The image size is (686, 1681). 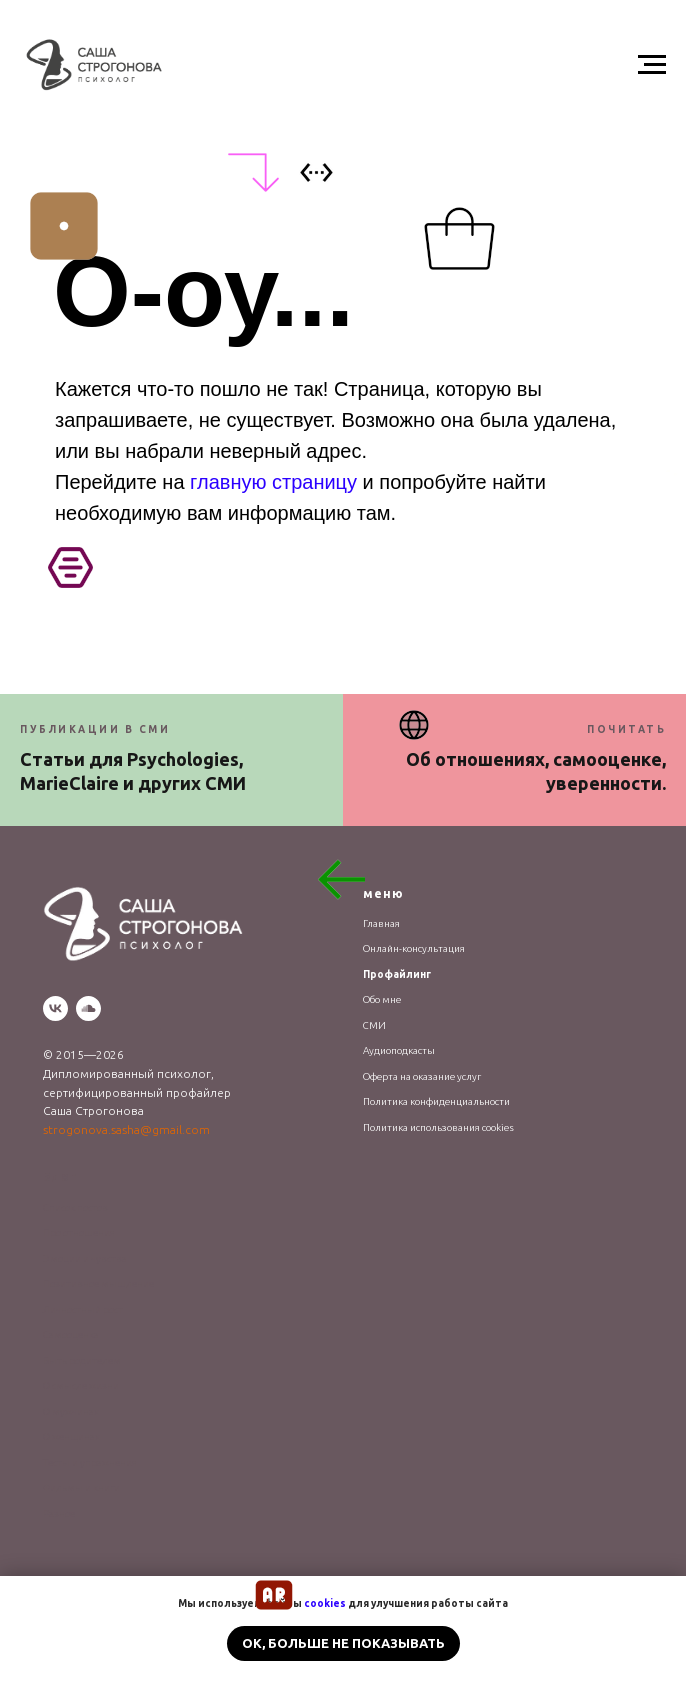 I want to click on move content right then down, so click(x=253, y=170).